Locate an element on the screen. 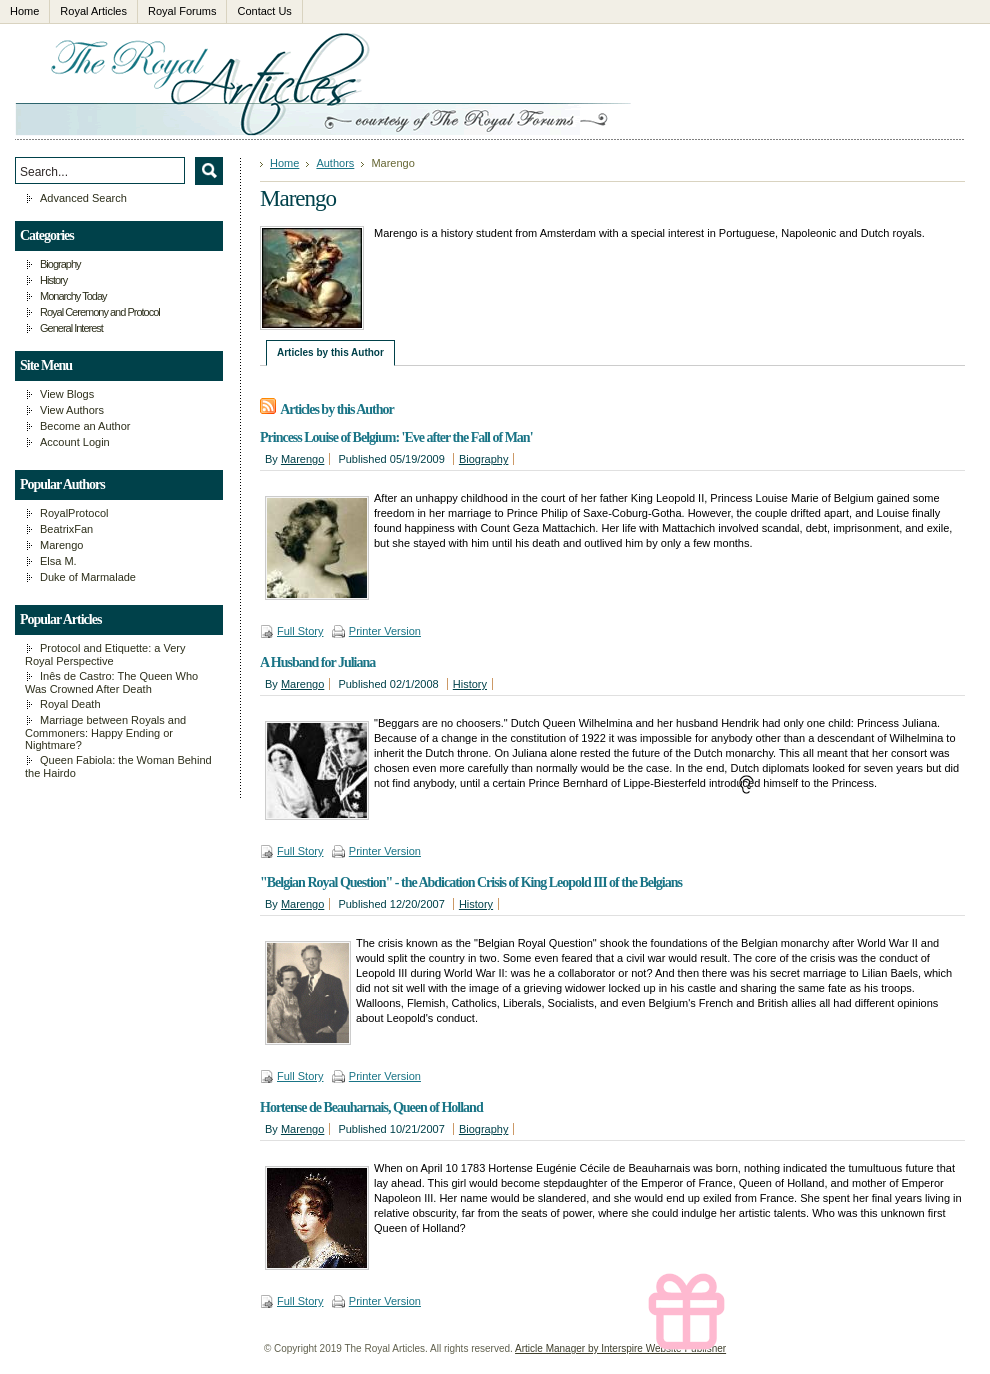 Image resolution: width=990 pixels, height=1374 pixels. access audio or hearing settings is located at coordinates (746, 784).